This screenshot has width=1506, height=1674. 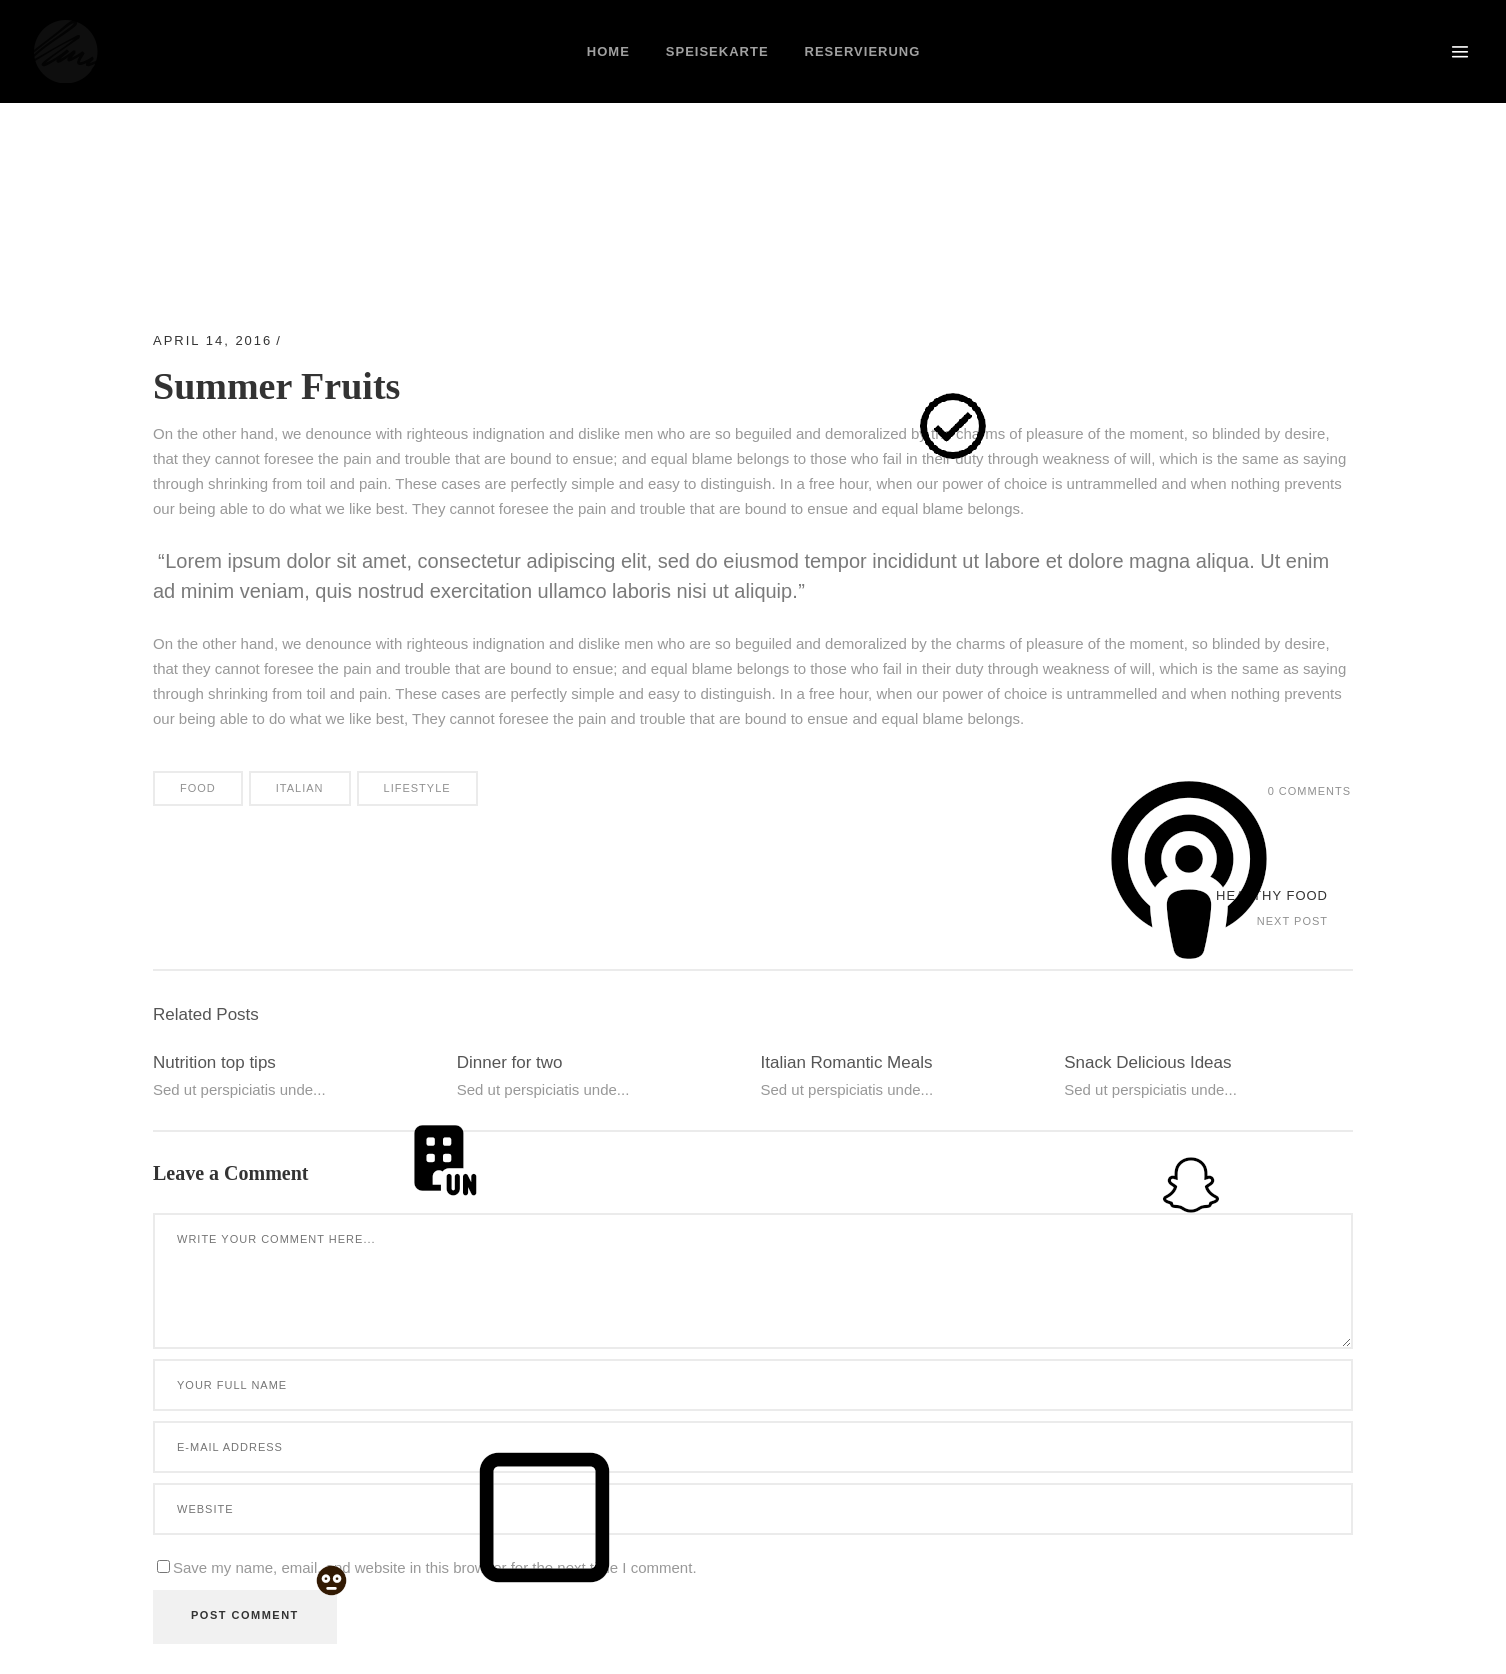 What do you see at coordinates (443, 1158) in the screenshot?
I see `access united nations building or headquarters` at bounding box center [443, 1158].